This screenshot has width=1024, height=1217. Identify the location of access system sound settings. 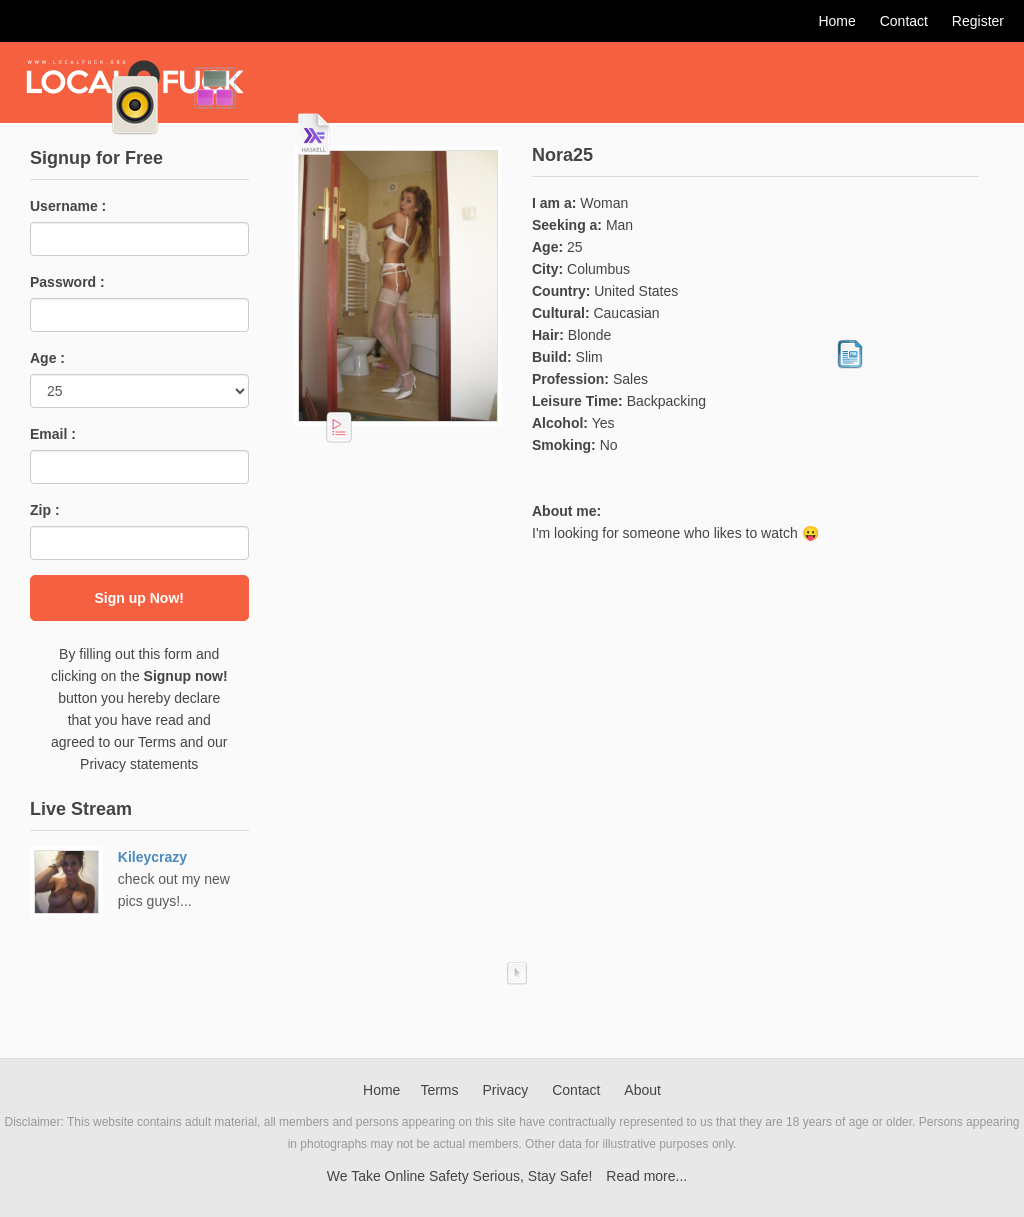
(135, 105).